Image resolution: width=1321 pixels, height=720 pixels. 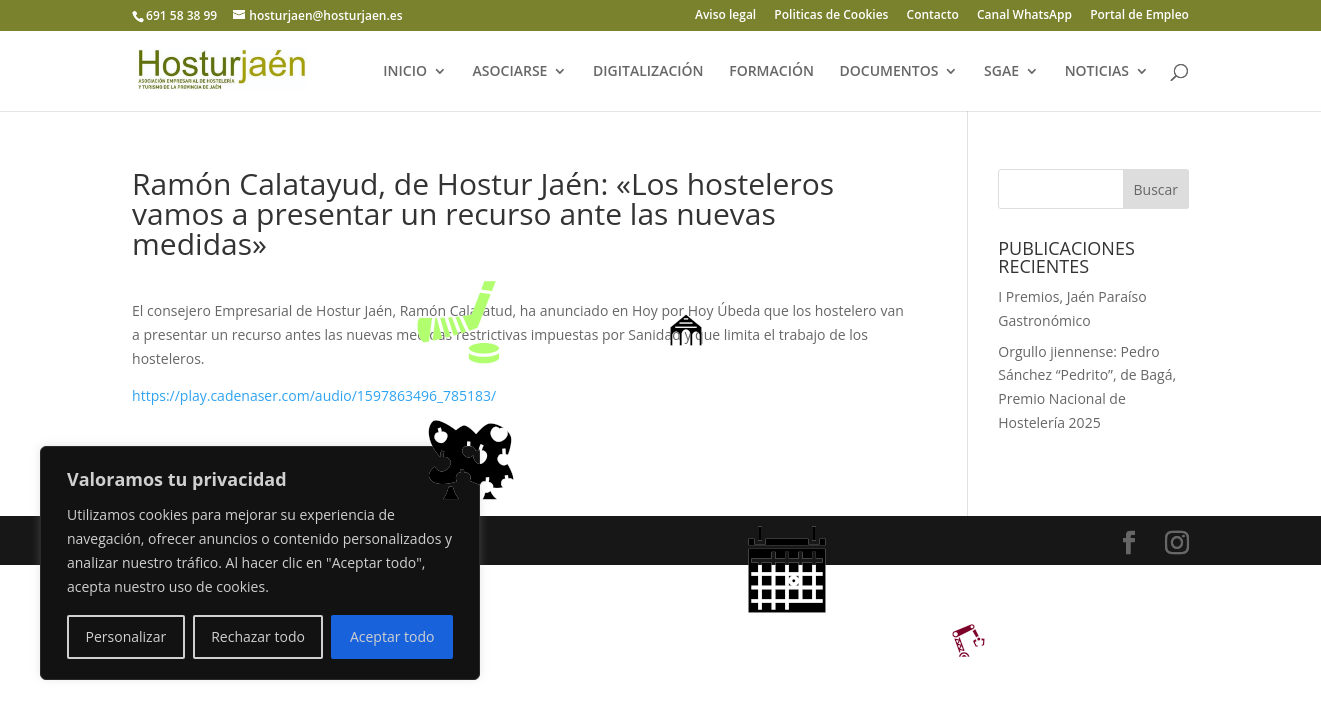 I want to click on collect or harvest berries, so click(x=471, y=457).